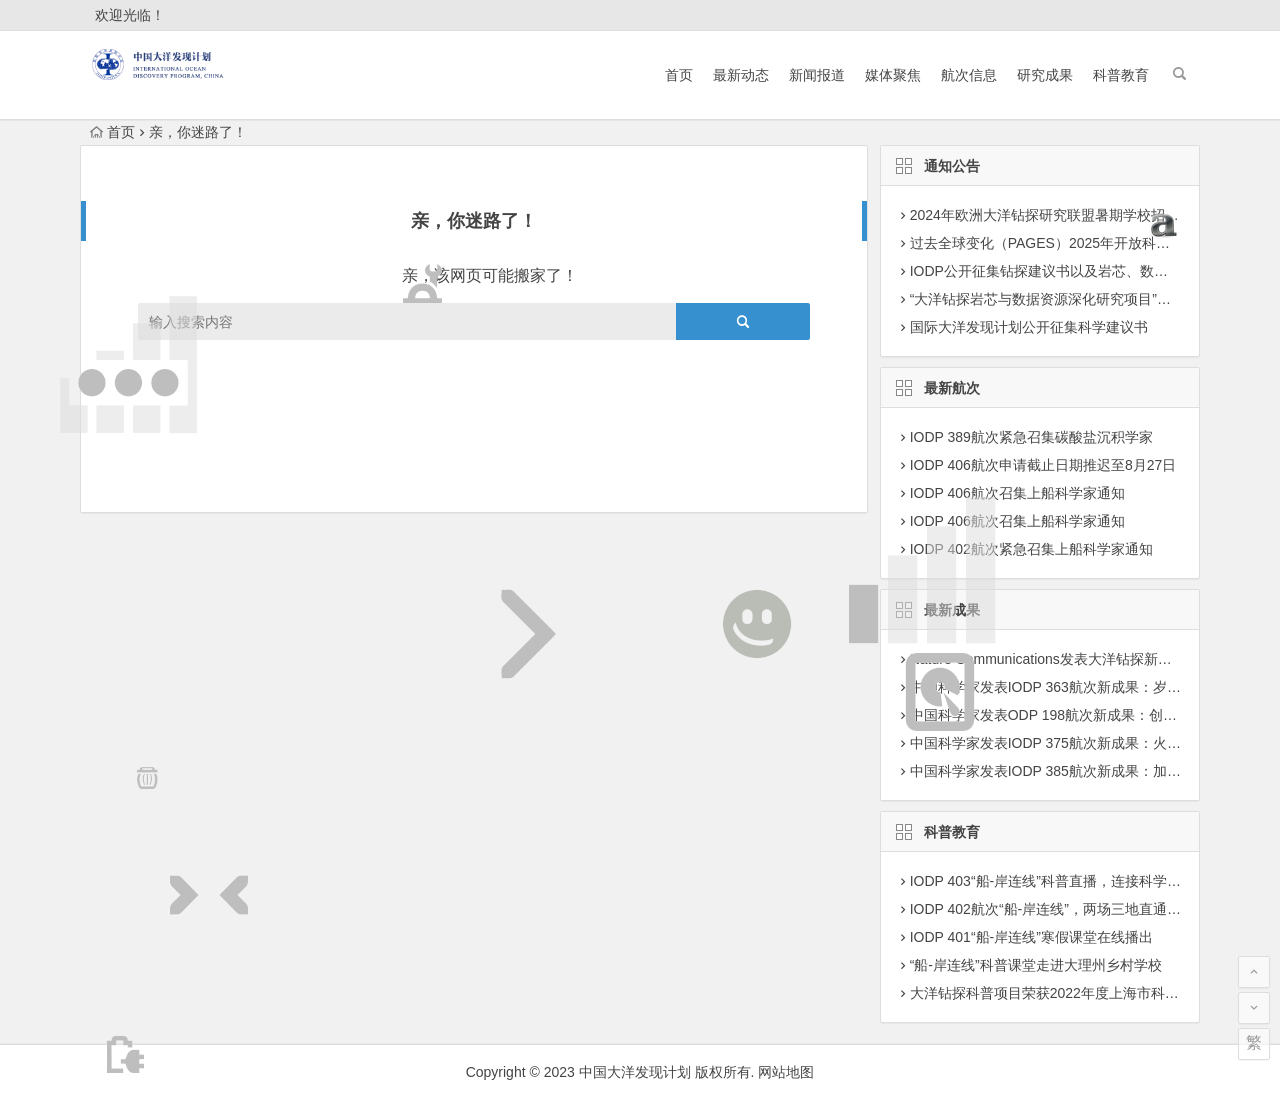 The image size is (1280, 1110). Describe the element at coordinates (940, 692) in the screenshot. I see `access hard drive storage` at that location.